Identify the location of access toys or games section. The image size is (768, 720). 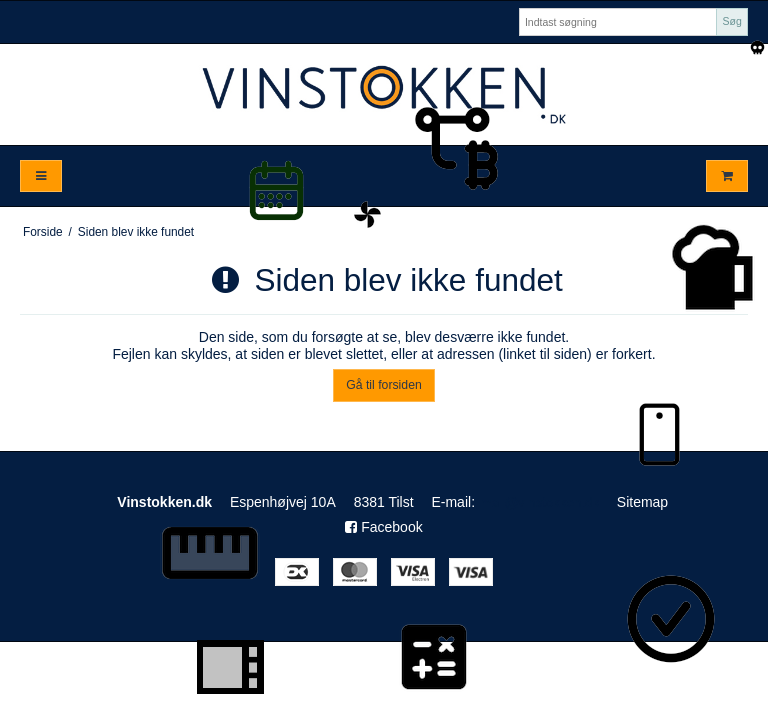
(367, 214).